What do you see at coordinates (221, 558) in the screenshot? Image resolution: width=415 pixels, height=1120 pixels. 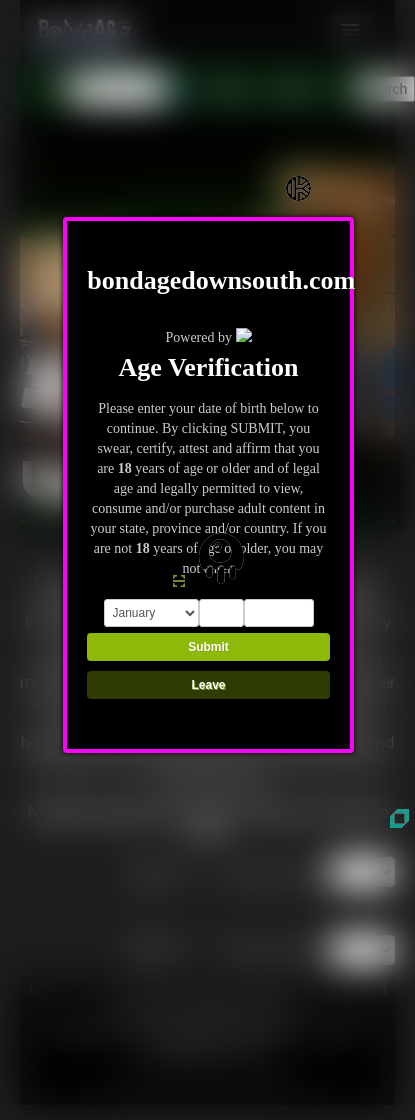 I see `livewire framework logo` at bounding box center [221, 558].